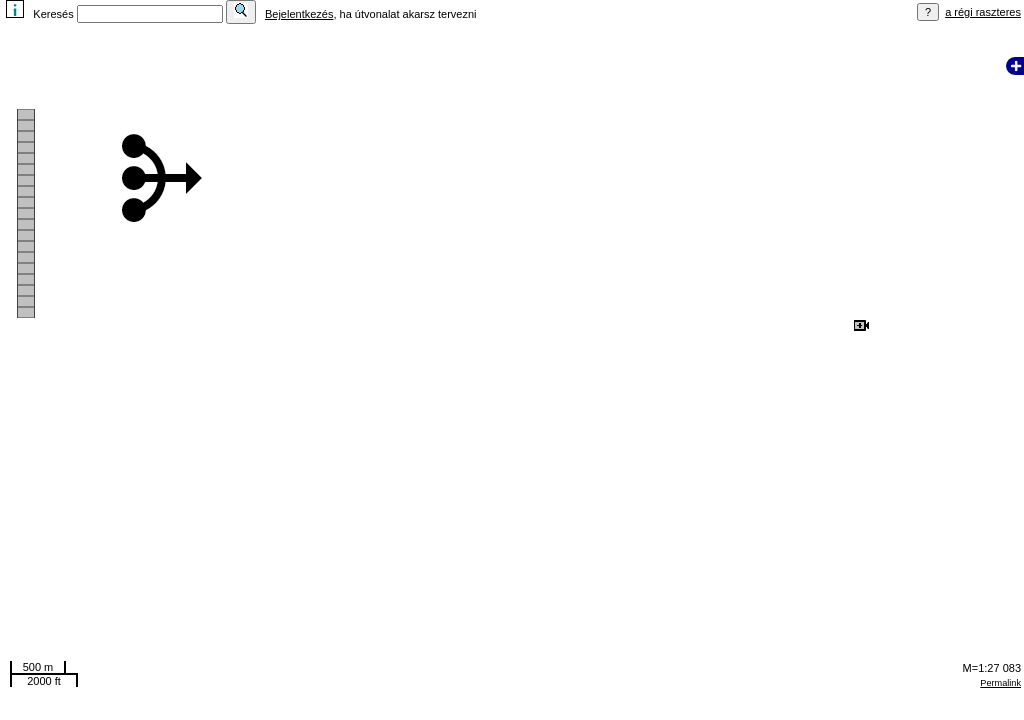 The image size is (1024, 720). What do you see at coordinates (861, 325) in the screenshot?
I see `start a new video call` at bounding box center [861, 325].